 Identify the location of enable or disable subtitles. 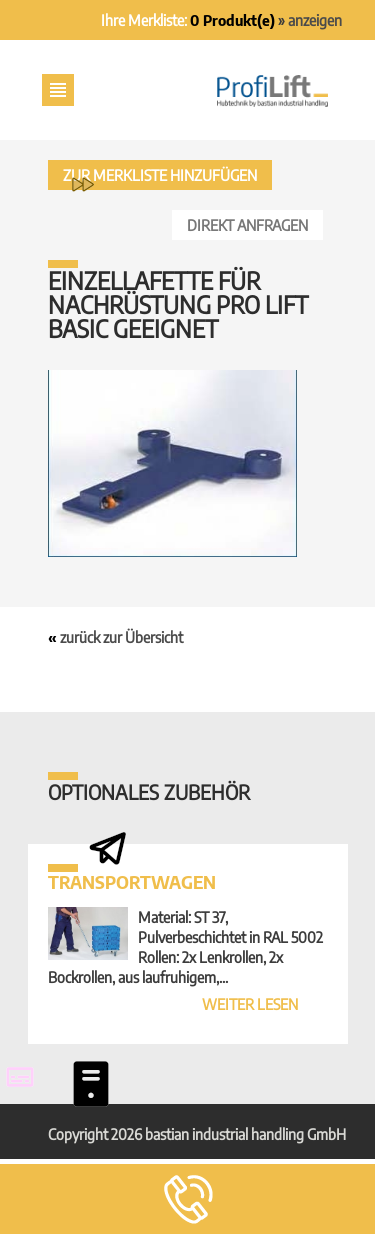
(20, 1077).